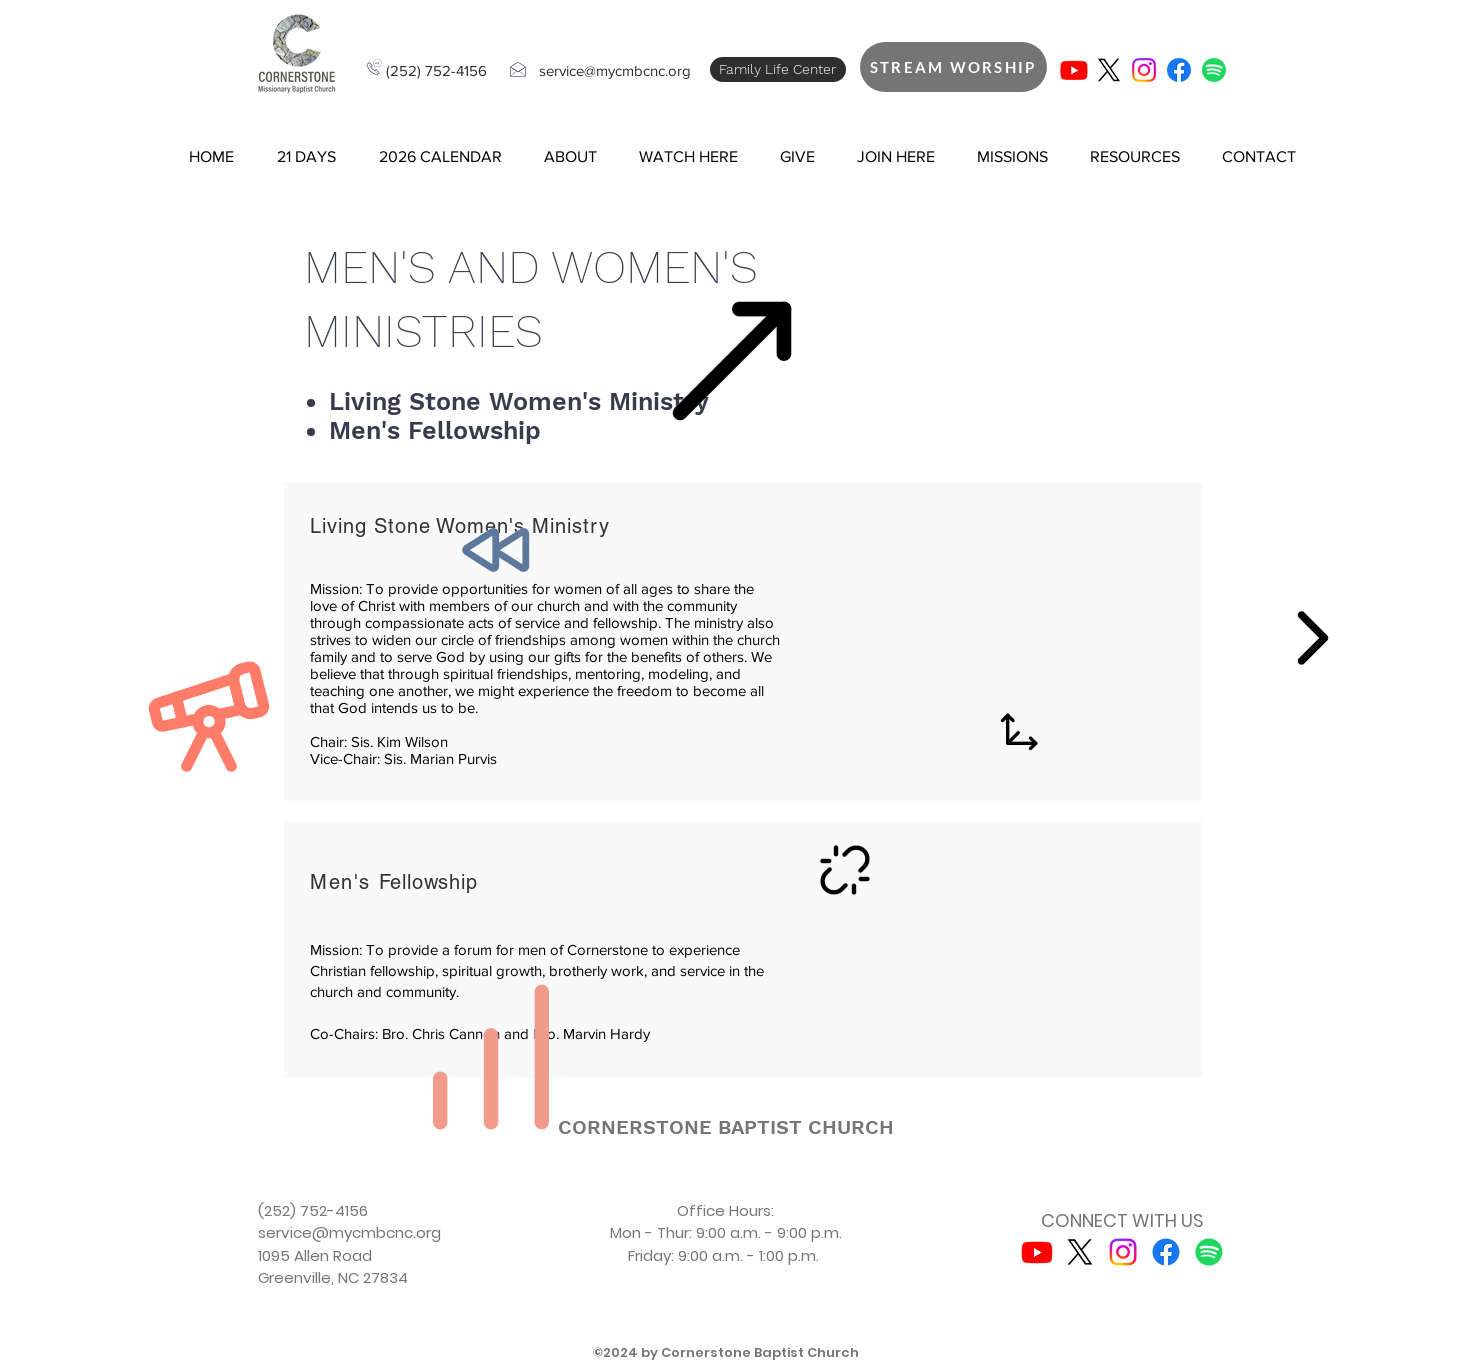 Image resolution: width=1483 pixels, height=1363 pixels. What do you see at coordinates (1020, 731) in the screenshot?
I see `move or transform object in 3d space` at bounding box center [1020, 731].